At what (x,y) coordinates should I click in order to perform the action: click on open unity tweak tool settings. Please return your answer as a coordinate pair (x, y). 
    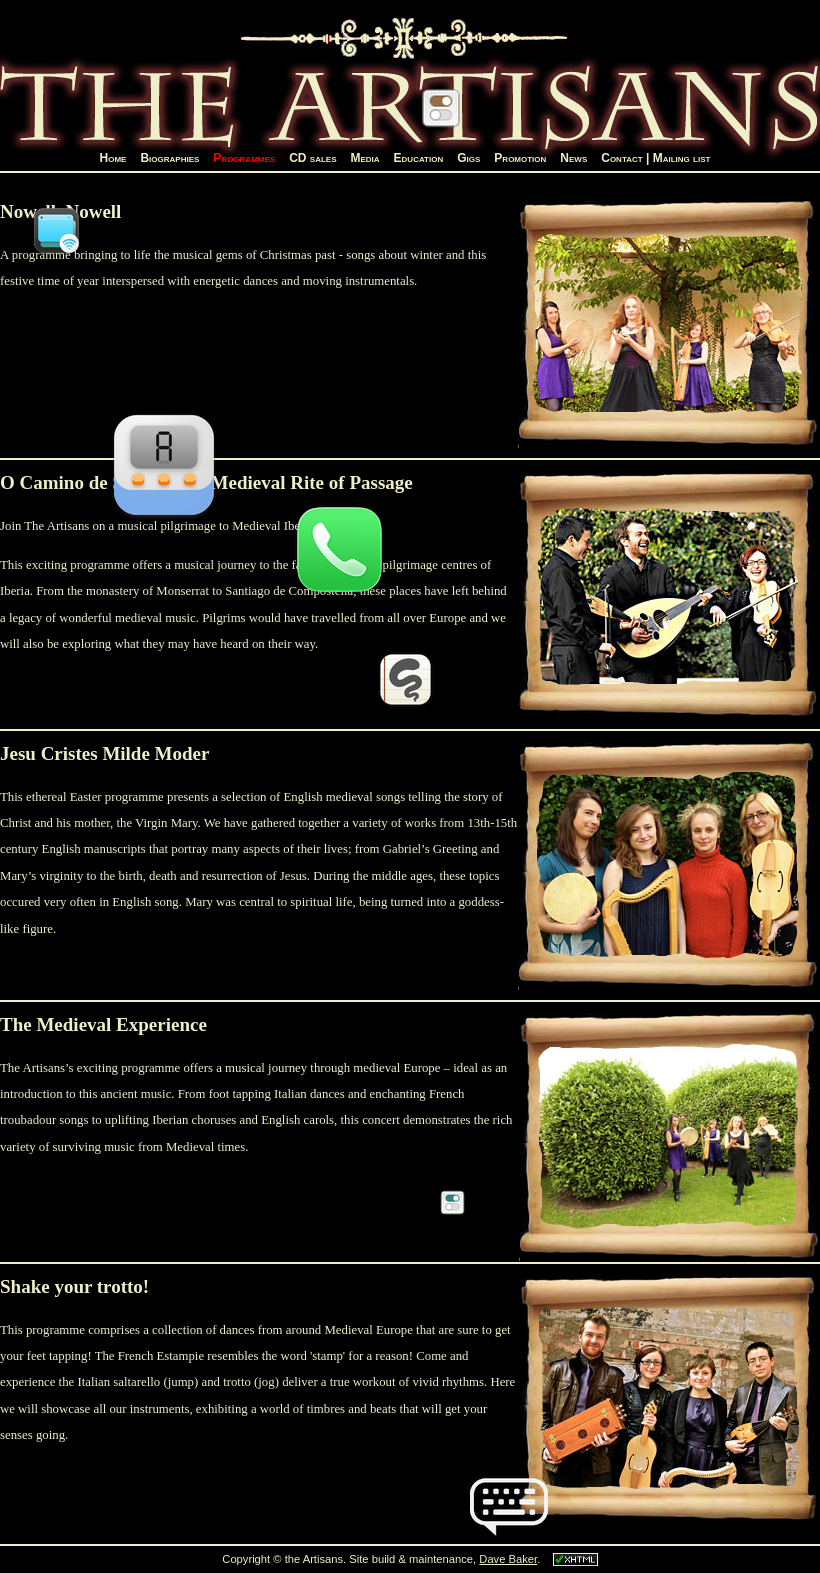
    Looking at the image, I should click on (452, 1202).